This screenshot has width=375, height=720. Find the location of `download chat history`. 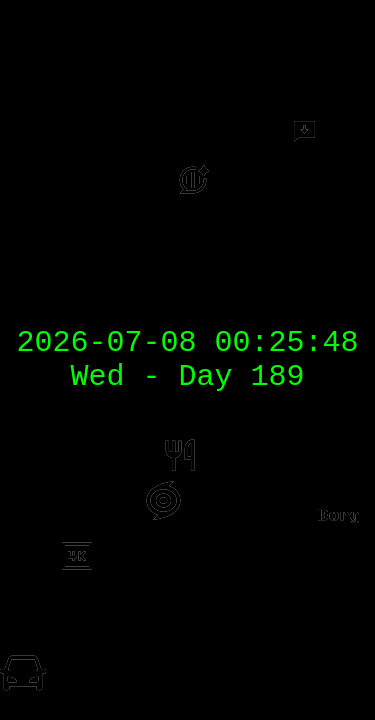

download chat history is located at coordinates (304, 130).